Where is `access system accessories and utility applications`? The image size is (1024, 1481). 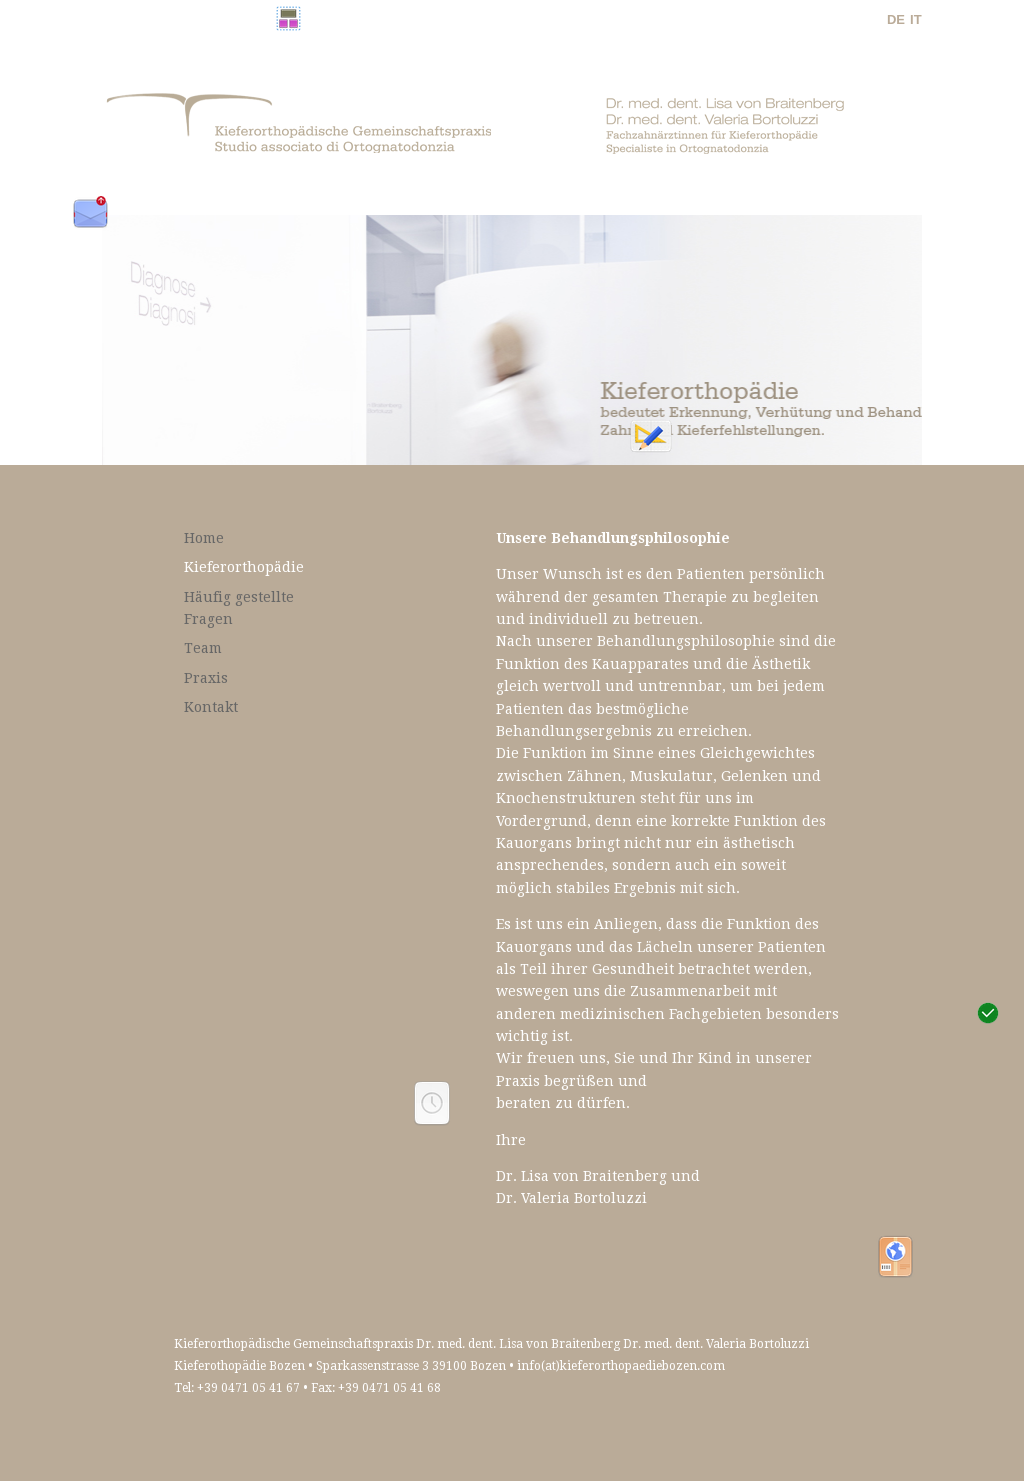
access system accessories and utility applications is located at coordinates (651, 436).